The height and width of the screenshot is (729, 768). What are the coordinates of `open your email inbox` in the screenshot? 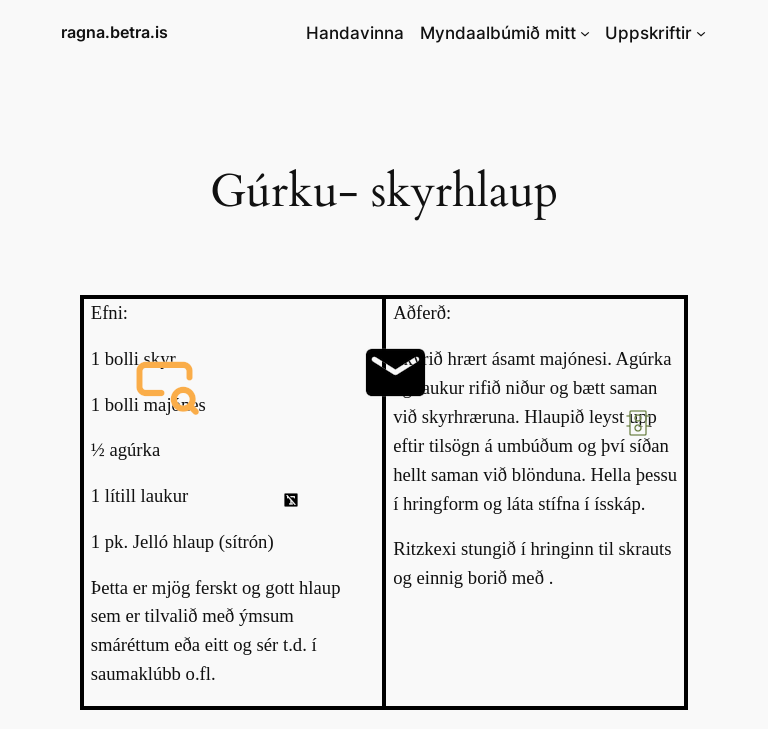 It's located at (395, 372).